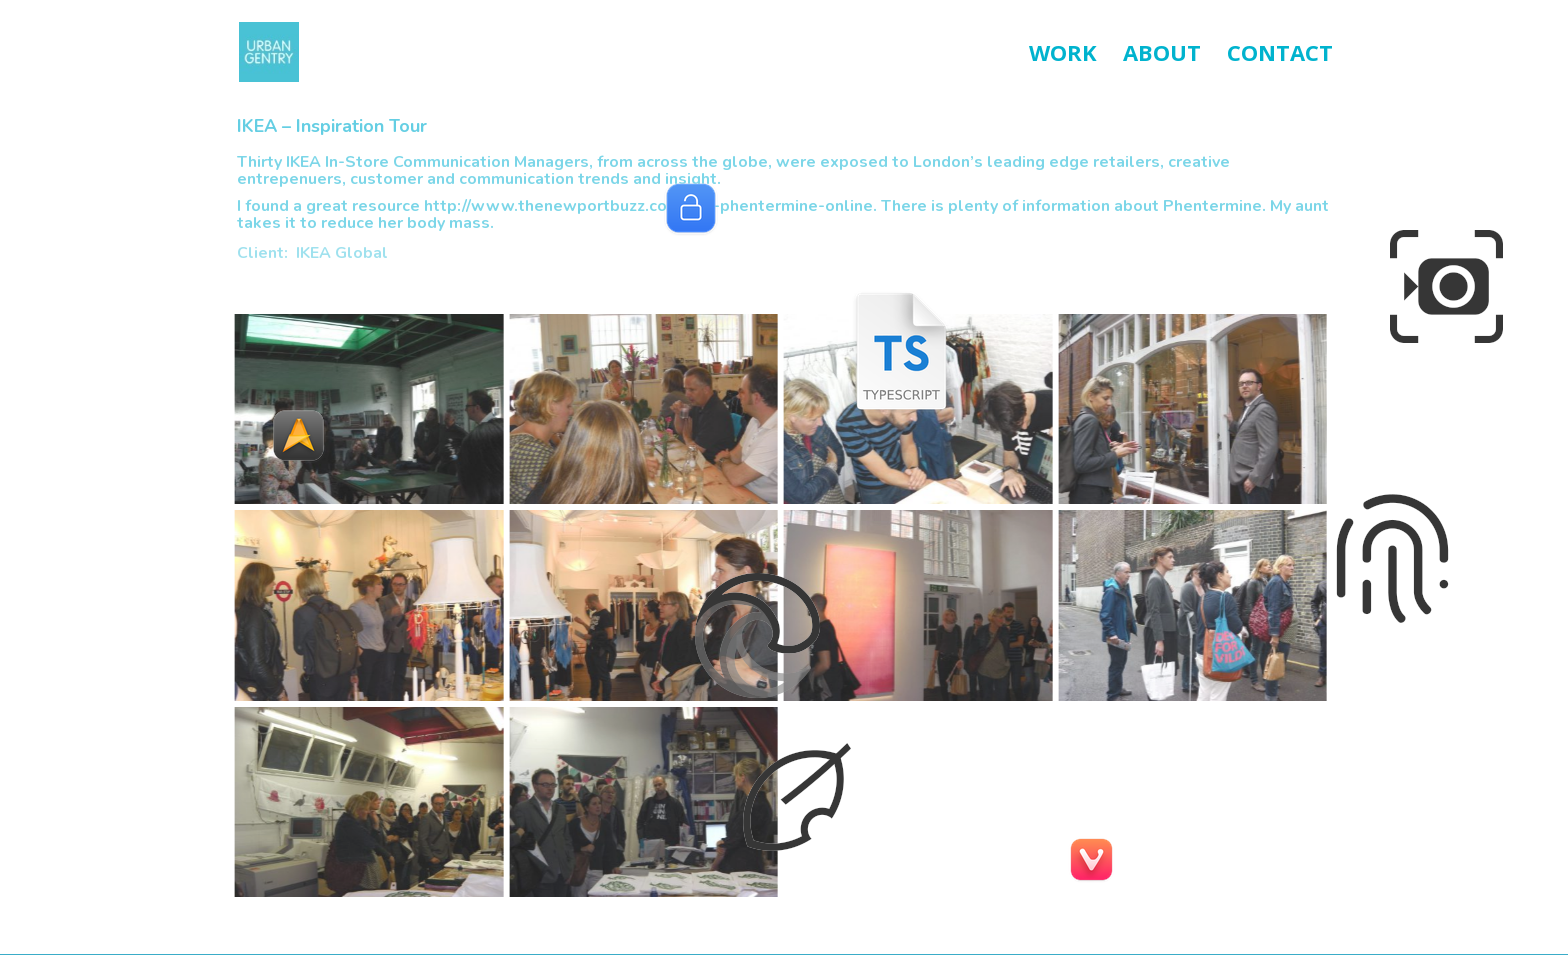 This screenshot has height=955, width=1568. Describe the element at coordinates (901, 353) in the screenshot. I see `a typescript source code file` at that location.